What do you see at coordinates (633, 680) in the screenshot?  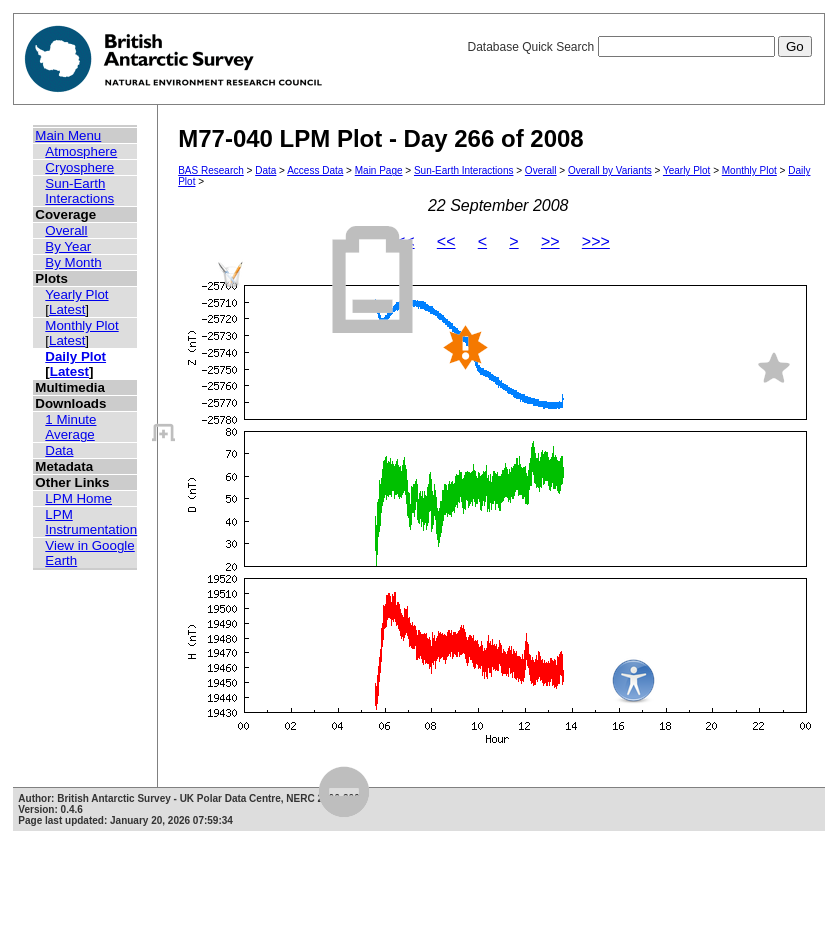 I see `open accessibility settings` at bounding box center [633, 680].